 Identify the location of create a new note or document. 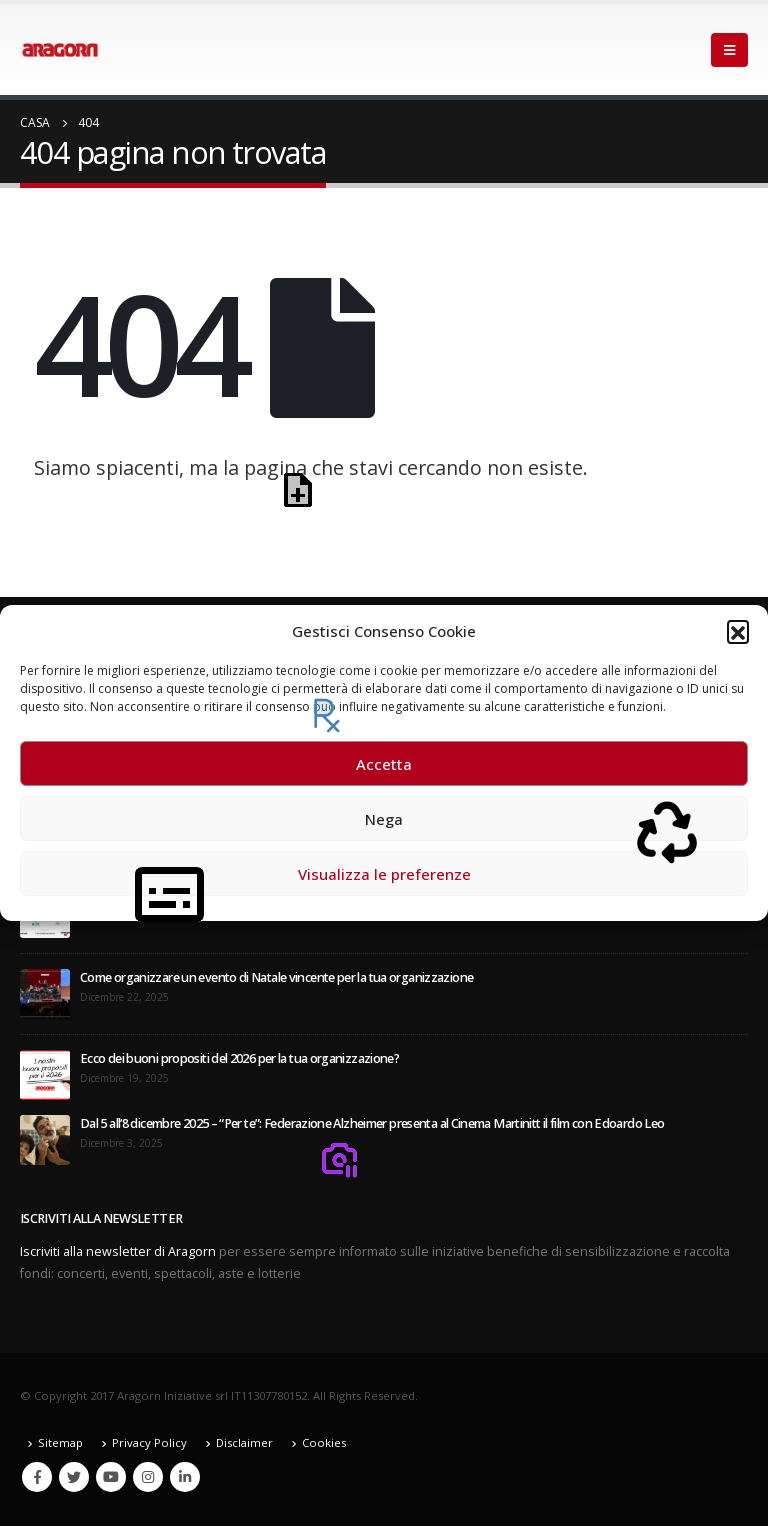
(298, 490).